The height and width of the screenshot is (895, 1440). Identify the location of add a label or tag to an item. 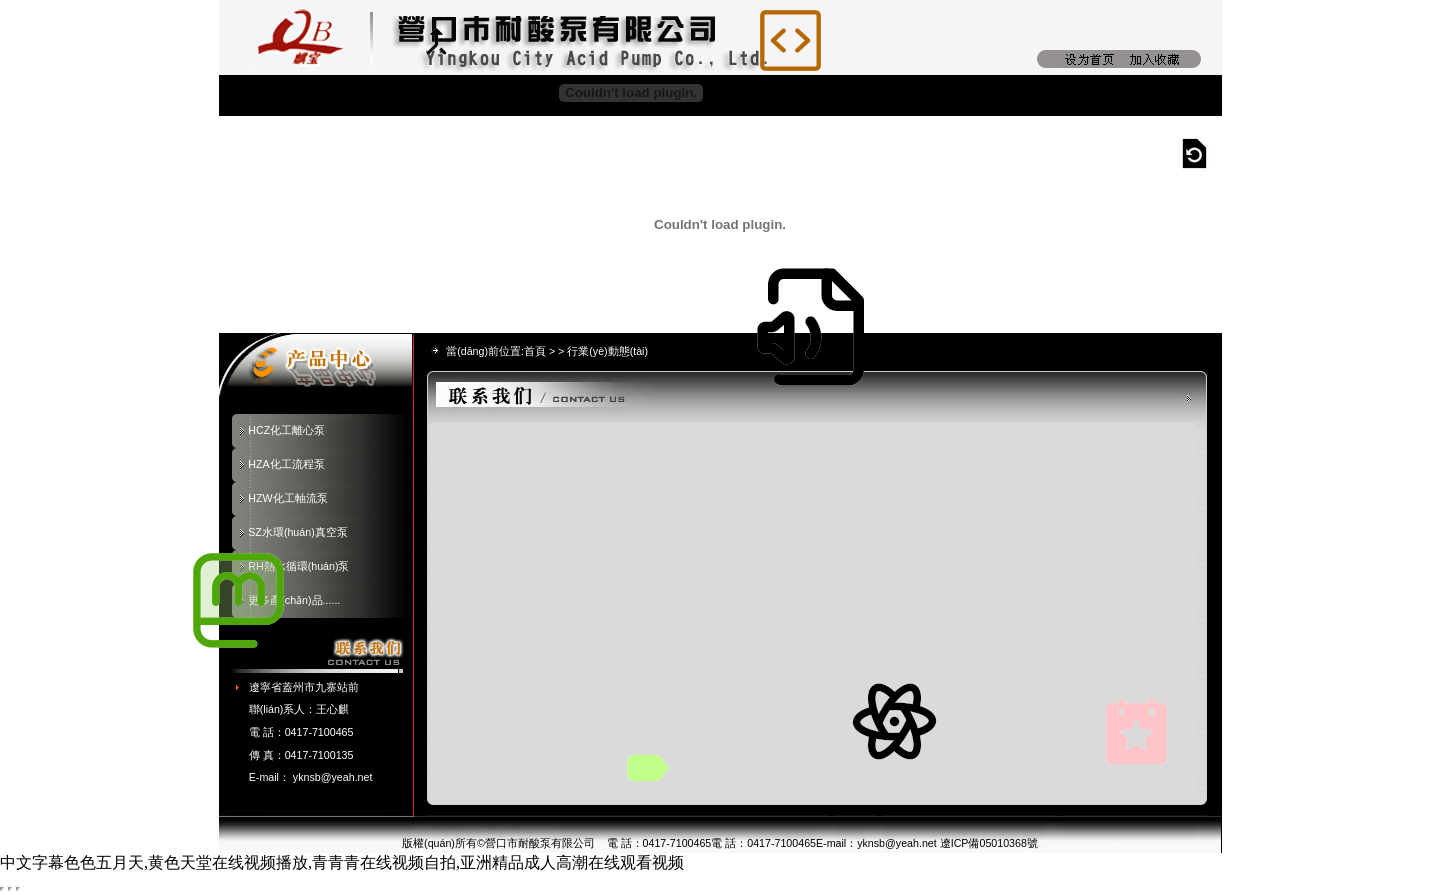
(647, 768).